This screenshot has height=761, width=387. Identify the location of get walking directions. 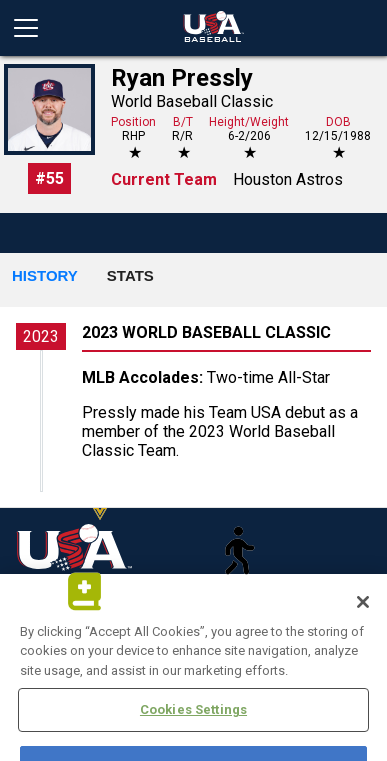
(238, 550).